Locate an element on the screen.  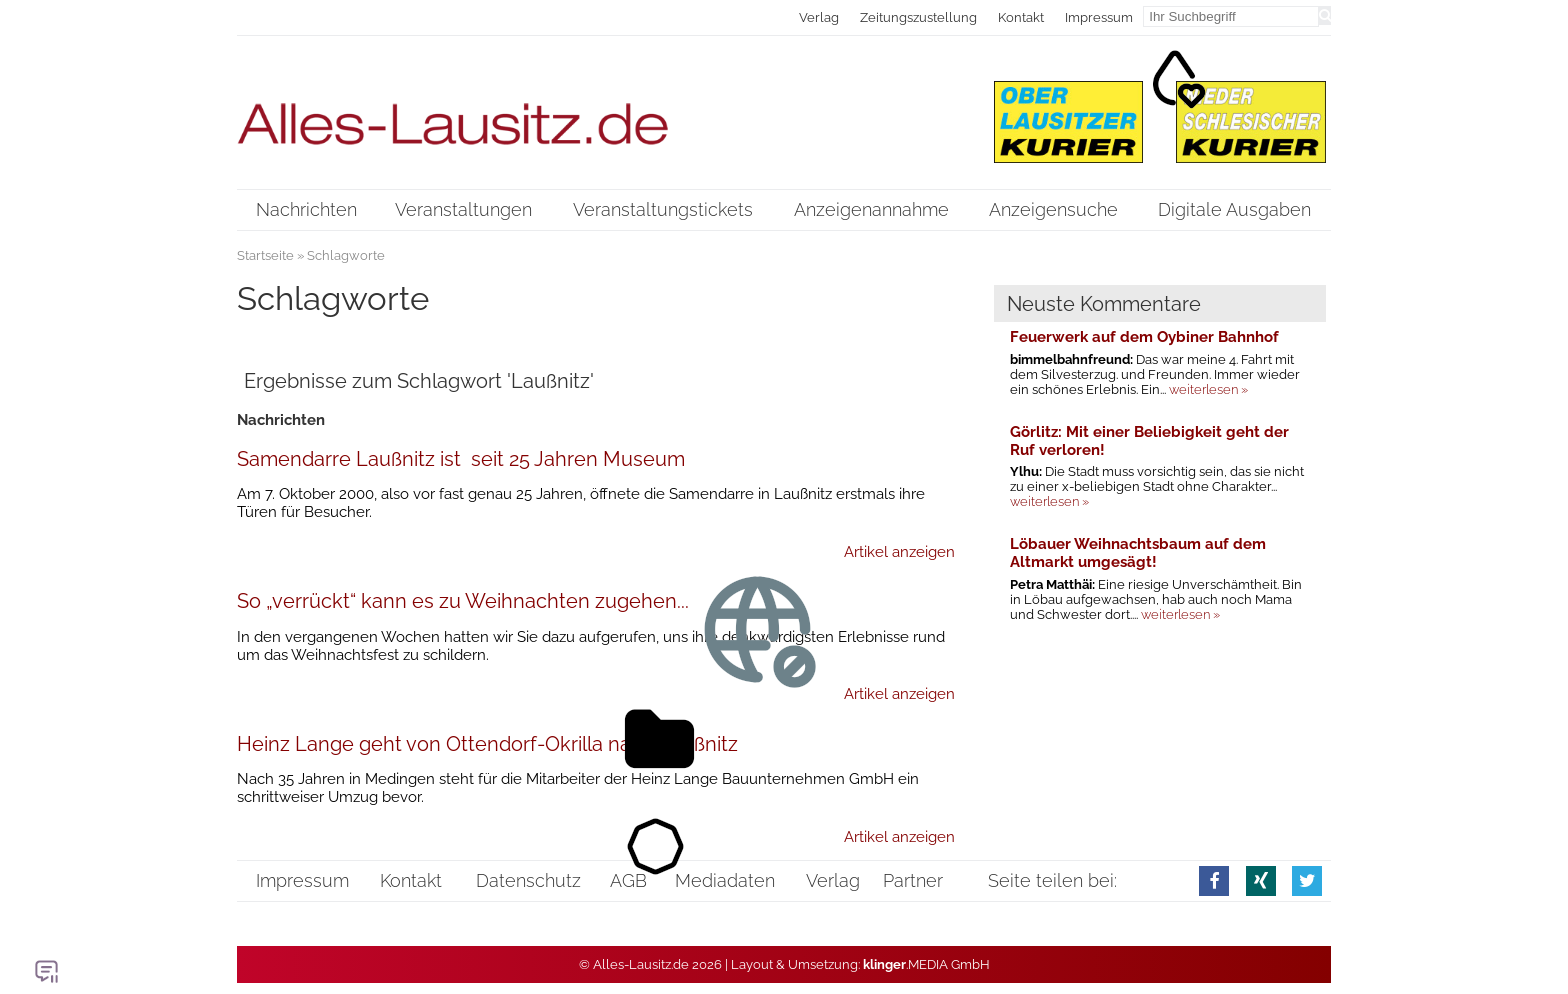
donate blood or support blood donation is located at coordinates (1175, 78).